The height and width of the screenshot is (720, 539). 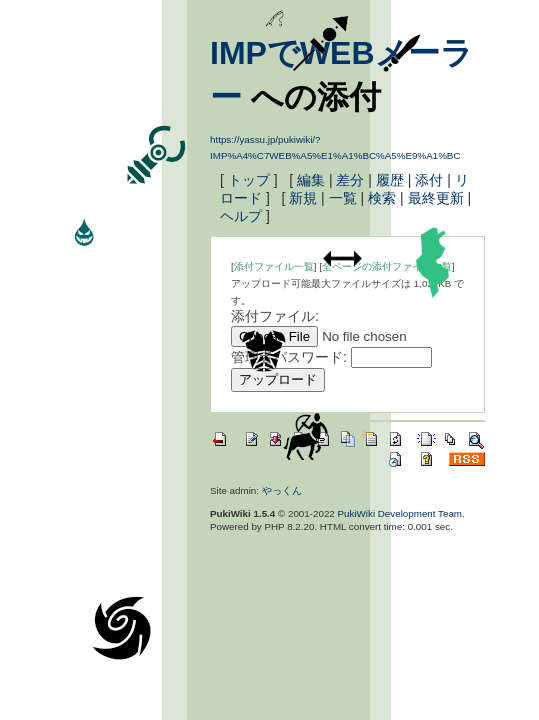 I want to click on access fishing mini-game or activity, so click(x=274, y=18).